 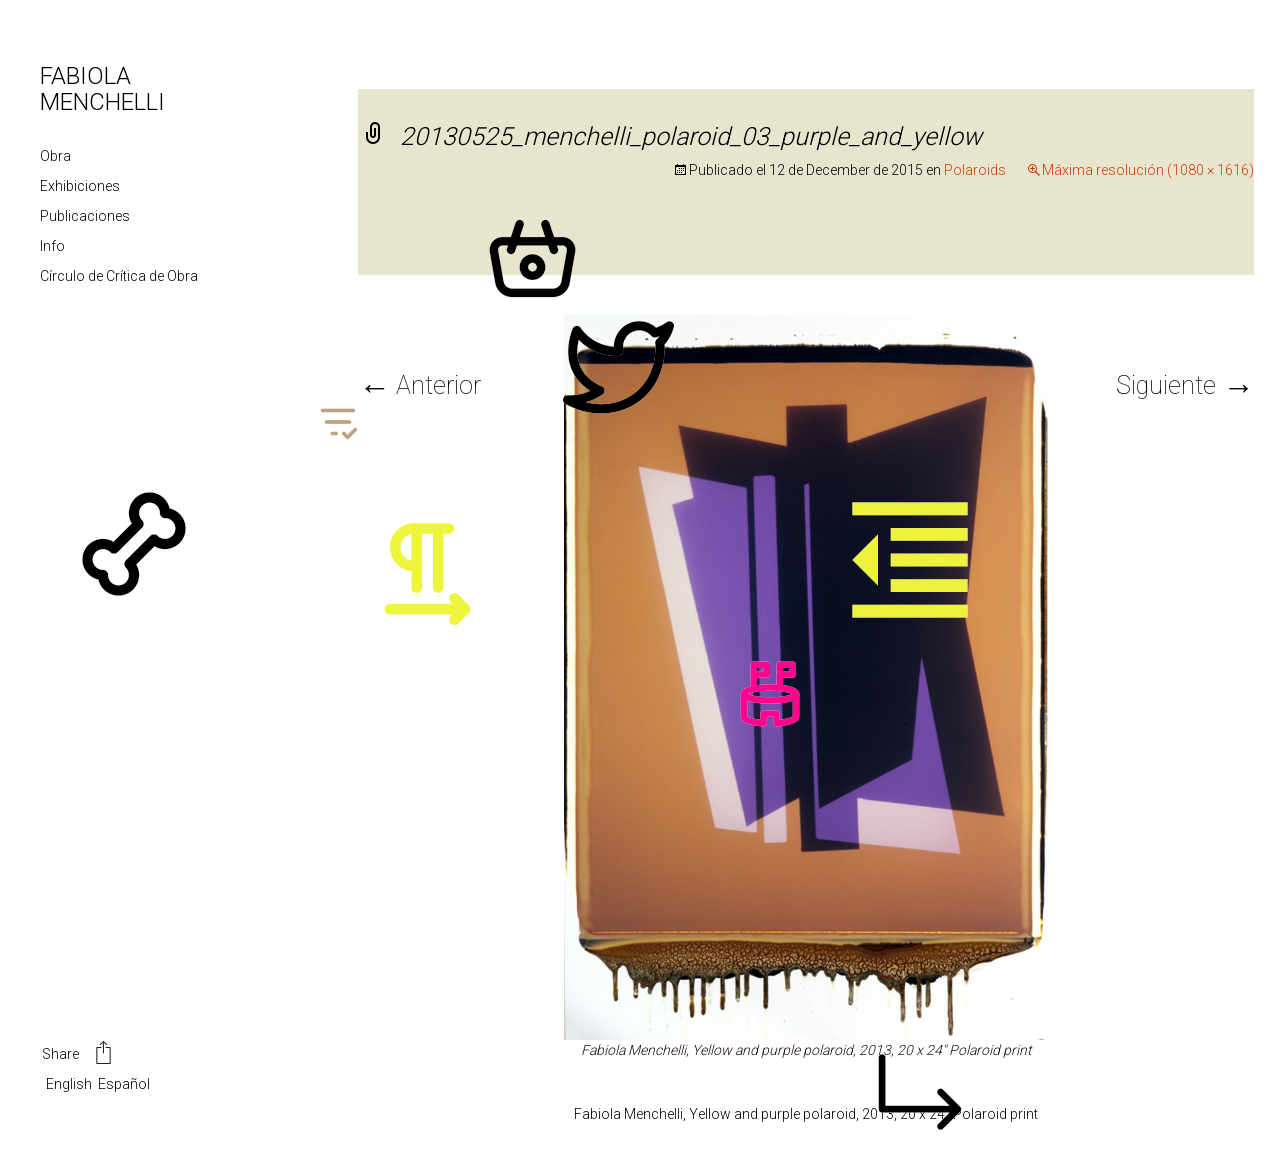 I want to click on filter applied successfully, so click(x=338, y=422).